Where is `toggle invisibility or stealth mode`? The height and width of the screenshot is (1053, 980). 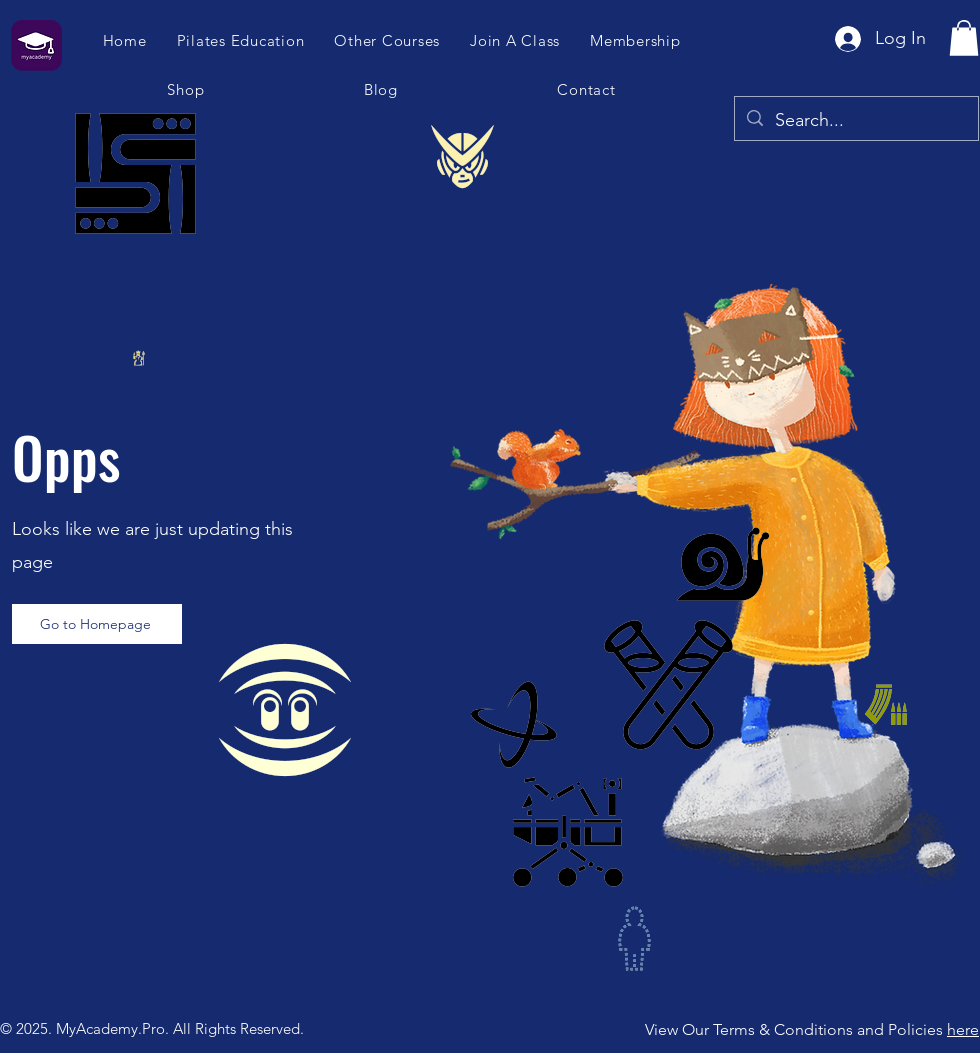
toggle invisibility or stealth mode is located at coordinates (634, 938).